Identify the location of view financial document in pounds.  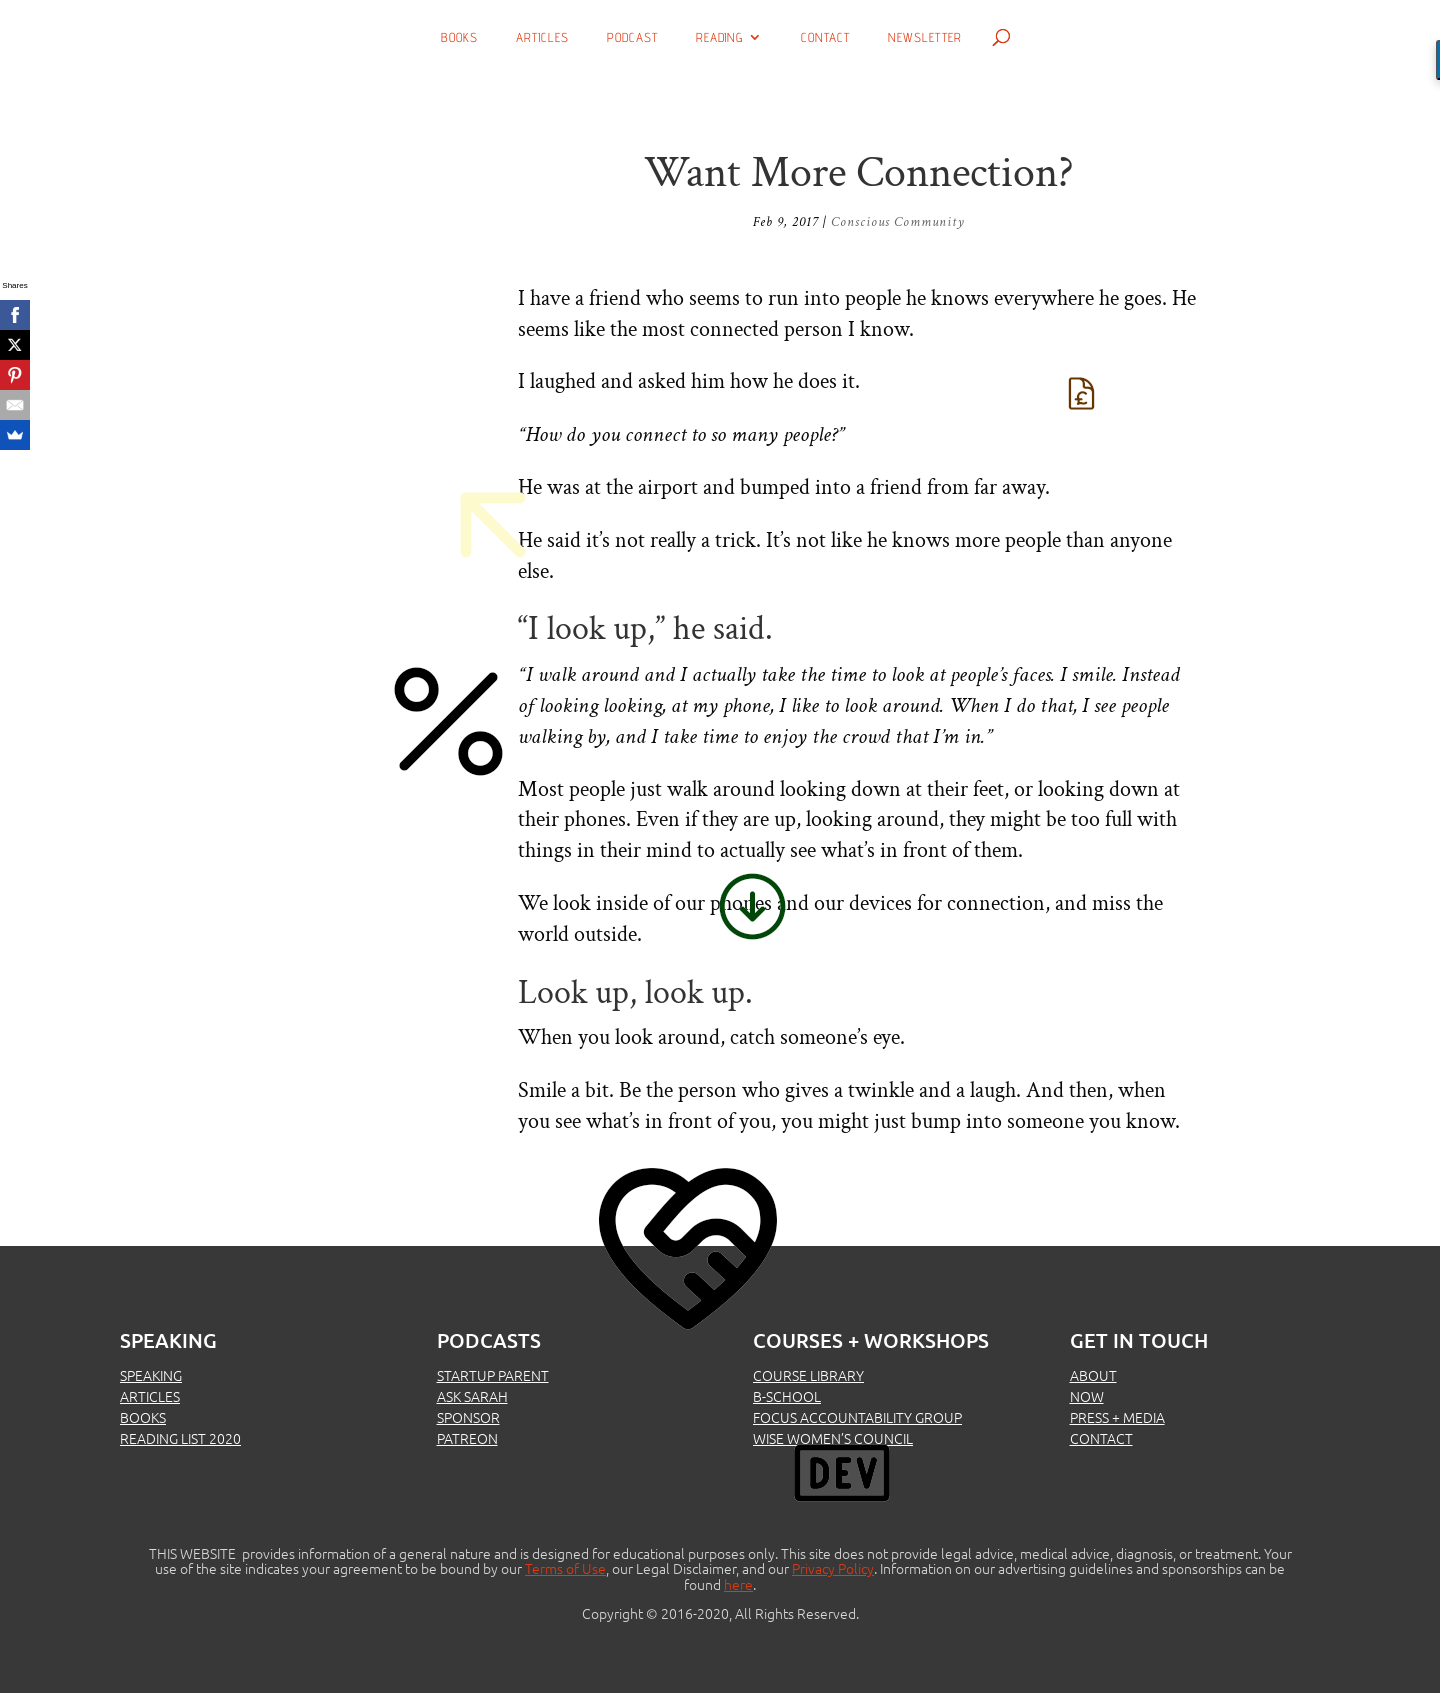
(1081, 393).